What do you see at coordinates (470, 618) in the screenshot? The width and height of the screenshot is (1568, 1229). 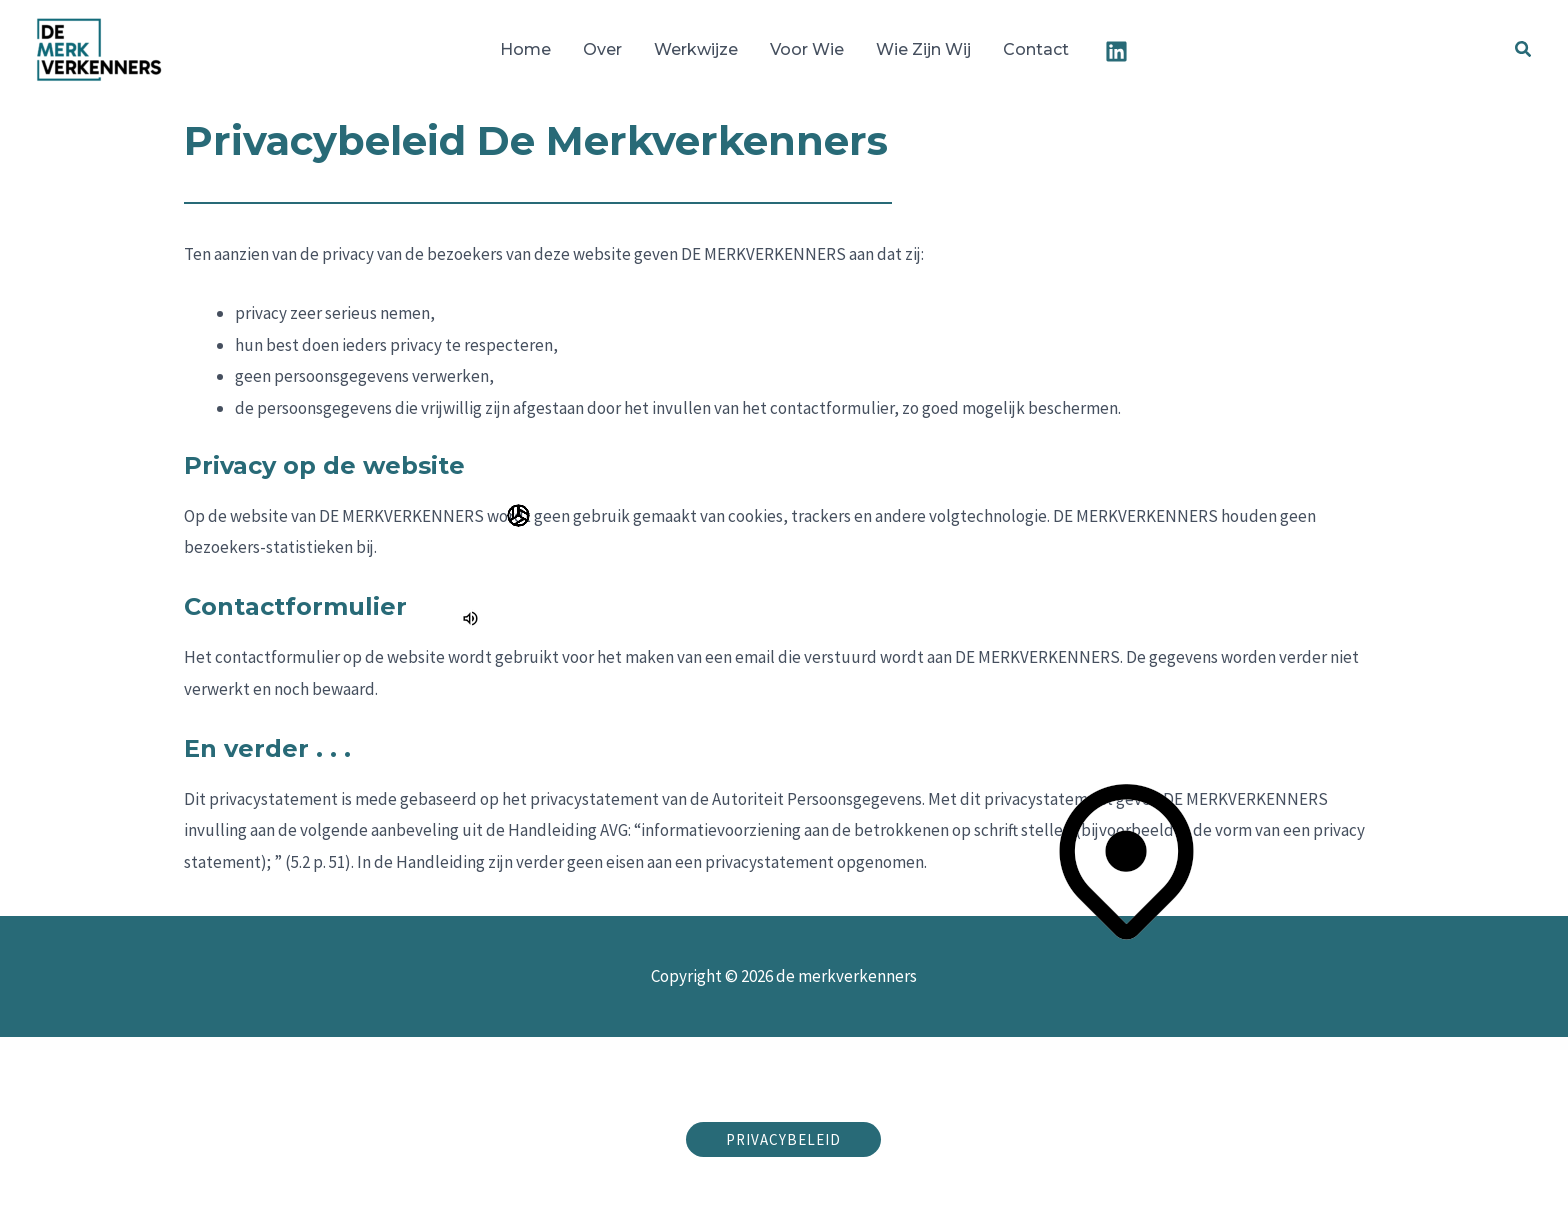 I see `increase or unmute audio volume` at bounding box center [470, 618].